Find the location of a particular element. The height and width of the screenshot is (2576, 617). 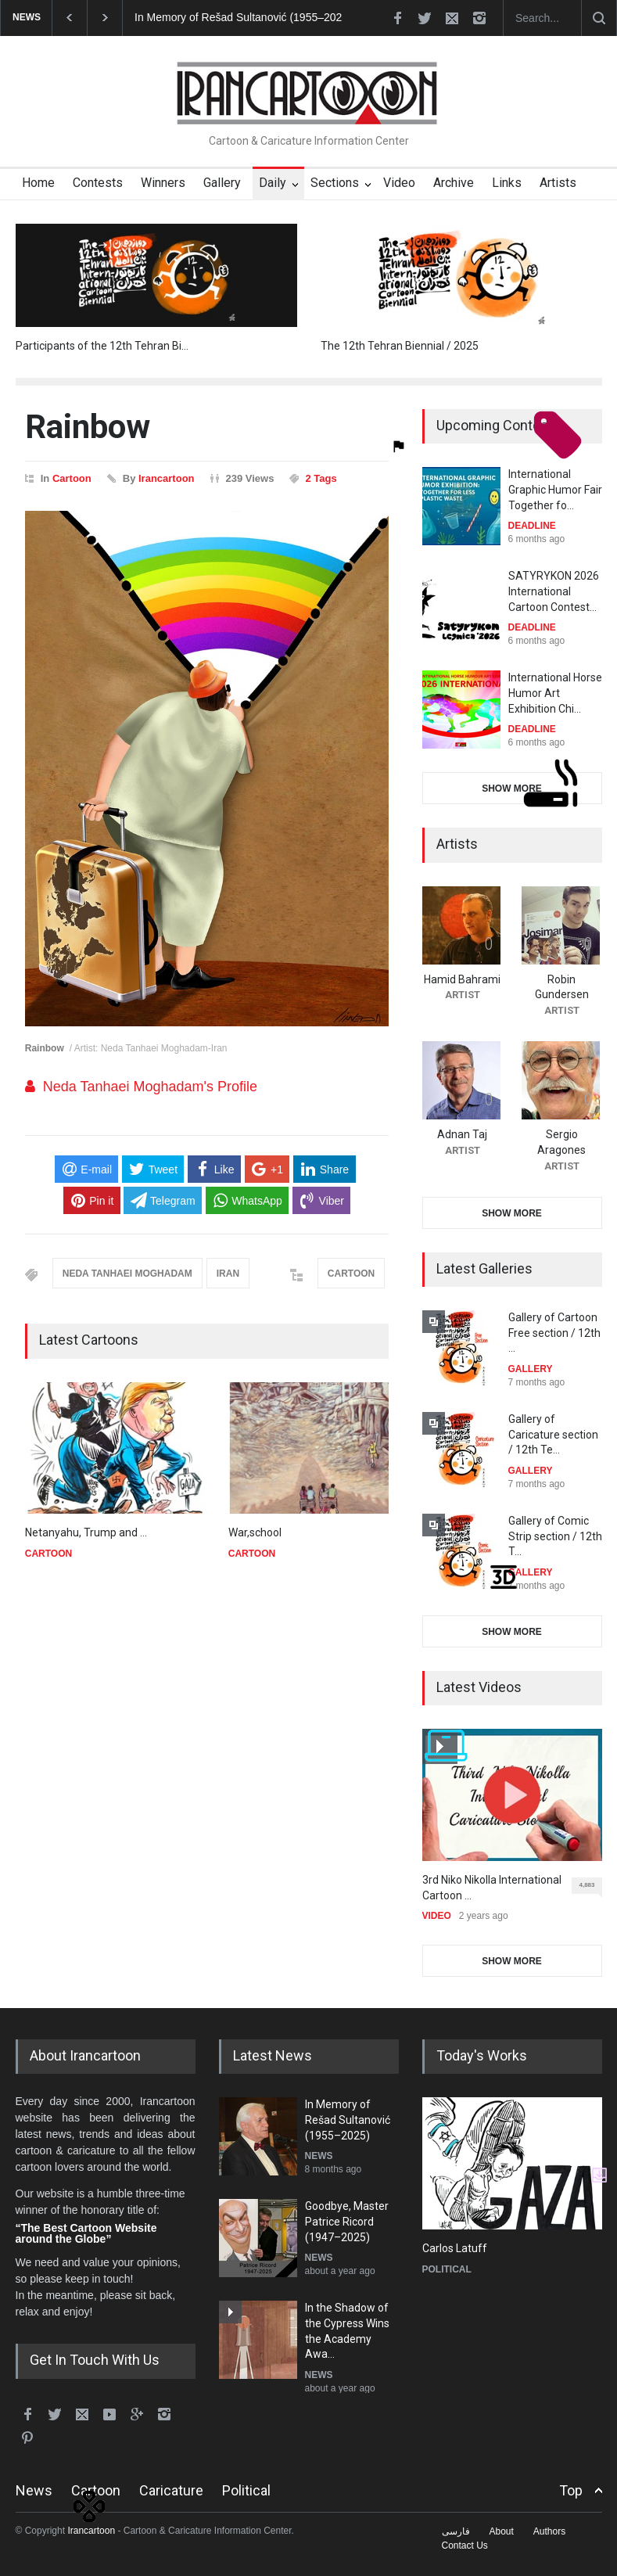

indicates a designated smoking area is located at coordinates (551, 783).